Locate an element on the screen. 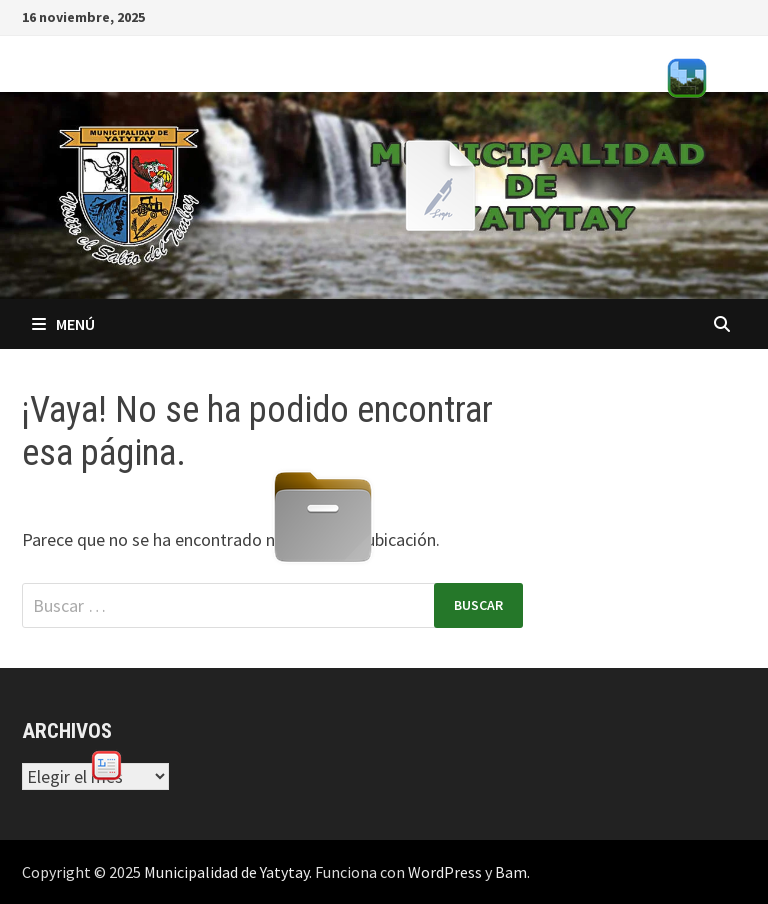 The height and width of the screenshot is (904, 768). open the file manager is located at coordinates (323, 517).